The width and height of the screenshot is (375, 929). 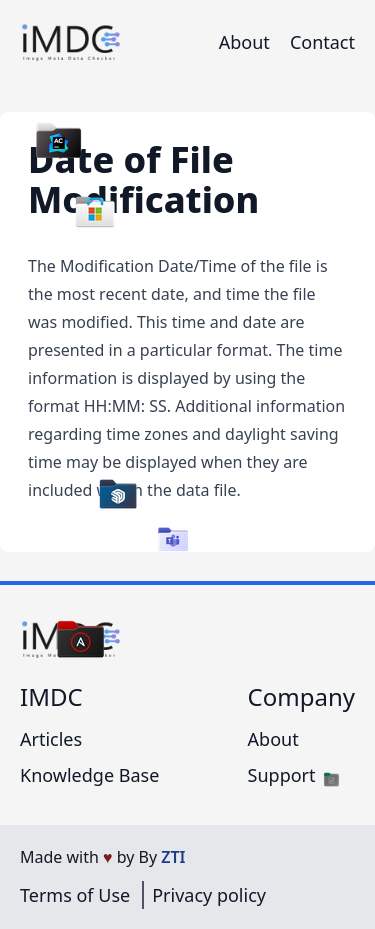 I want to click on open your documents folder, so click(x=331, y=779).